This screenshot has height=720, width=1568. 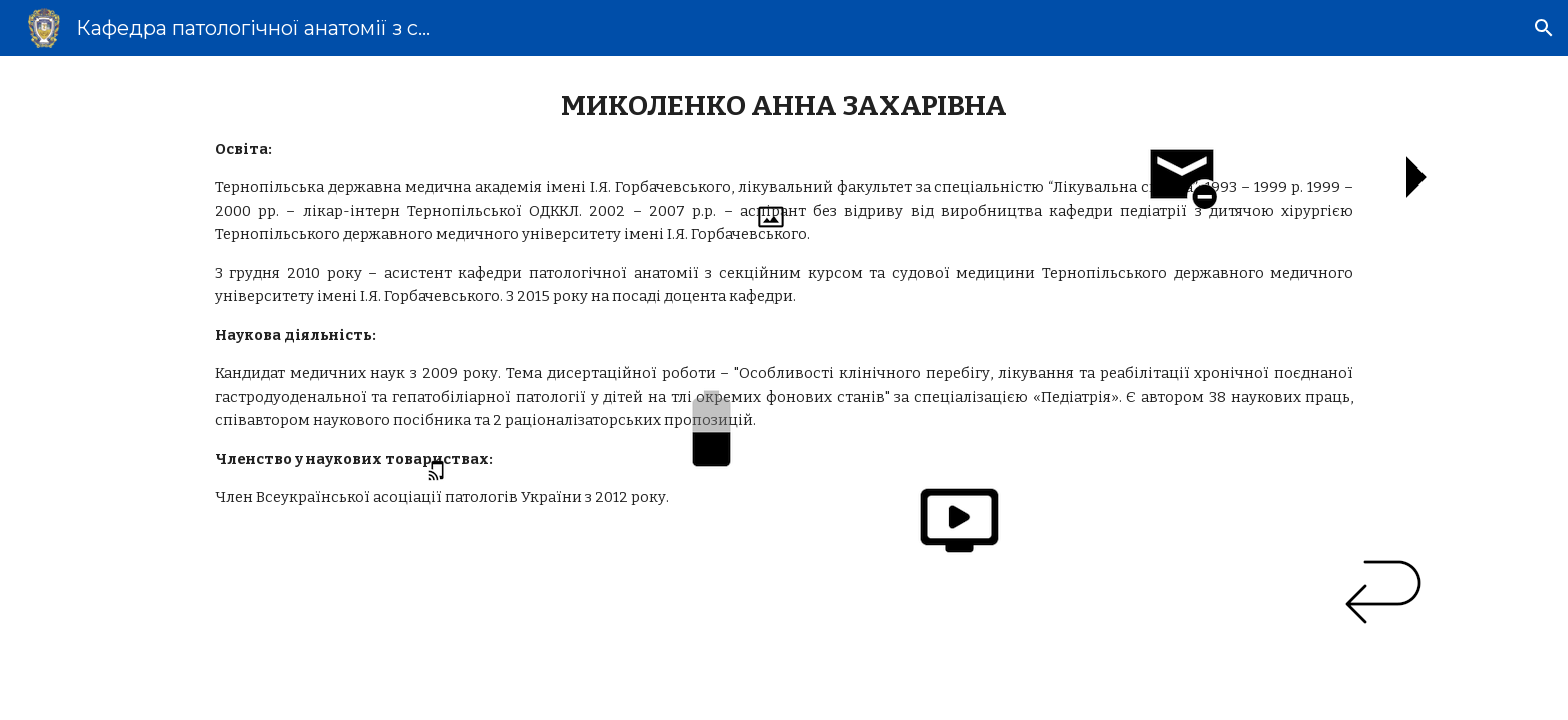 I want to click on unsubscribe from a mailing list, so click(x=1182, y=181).